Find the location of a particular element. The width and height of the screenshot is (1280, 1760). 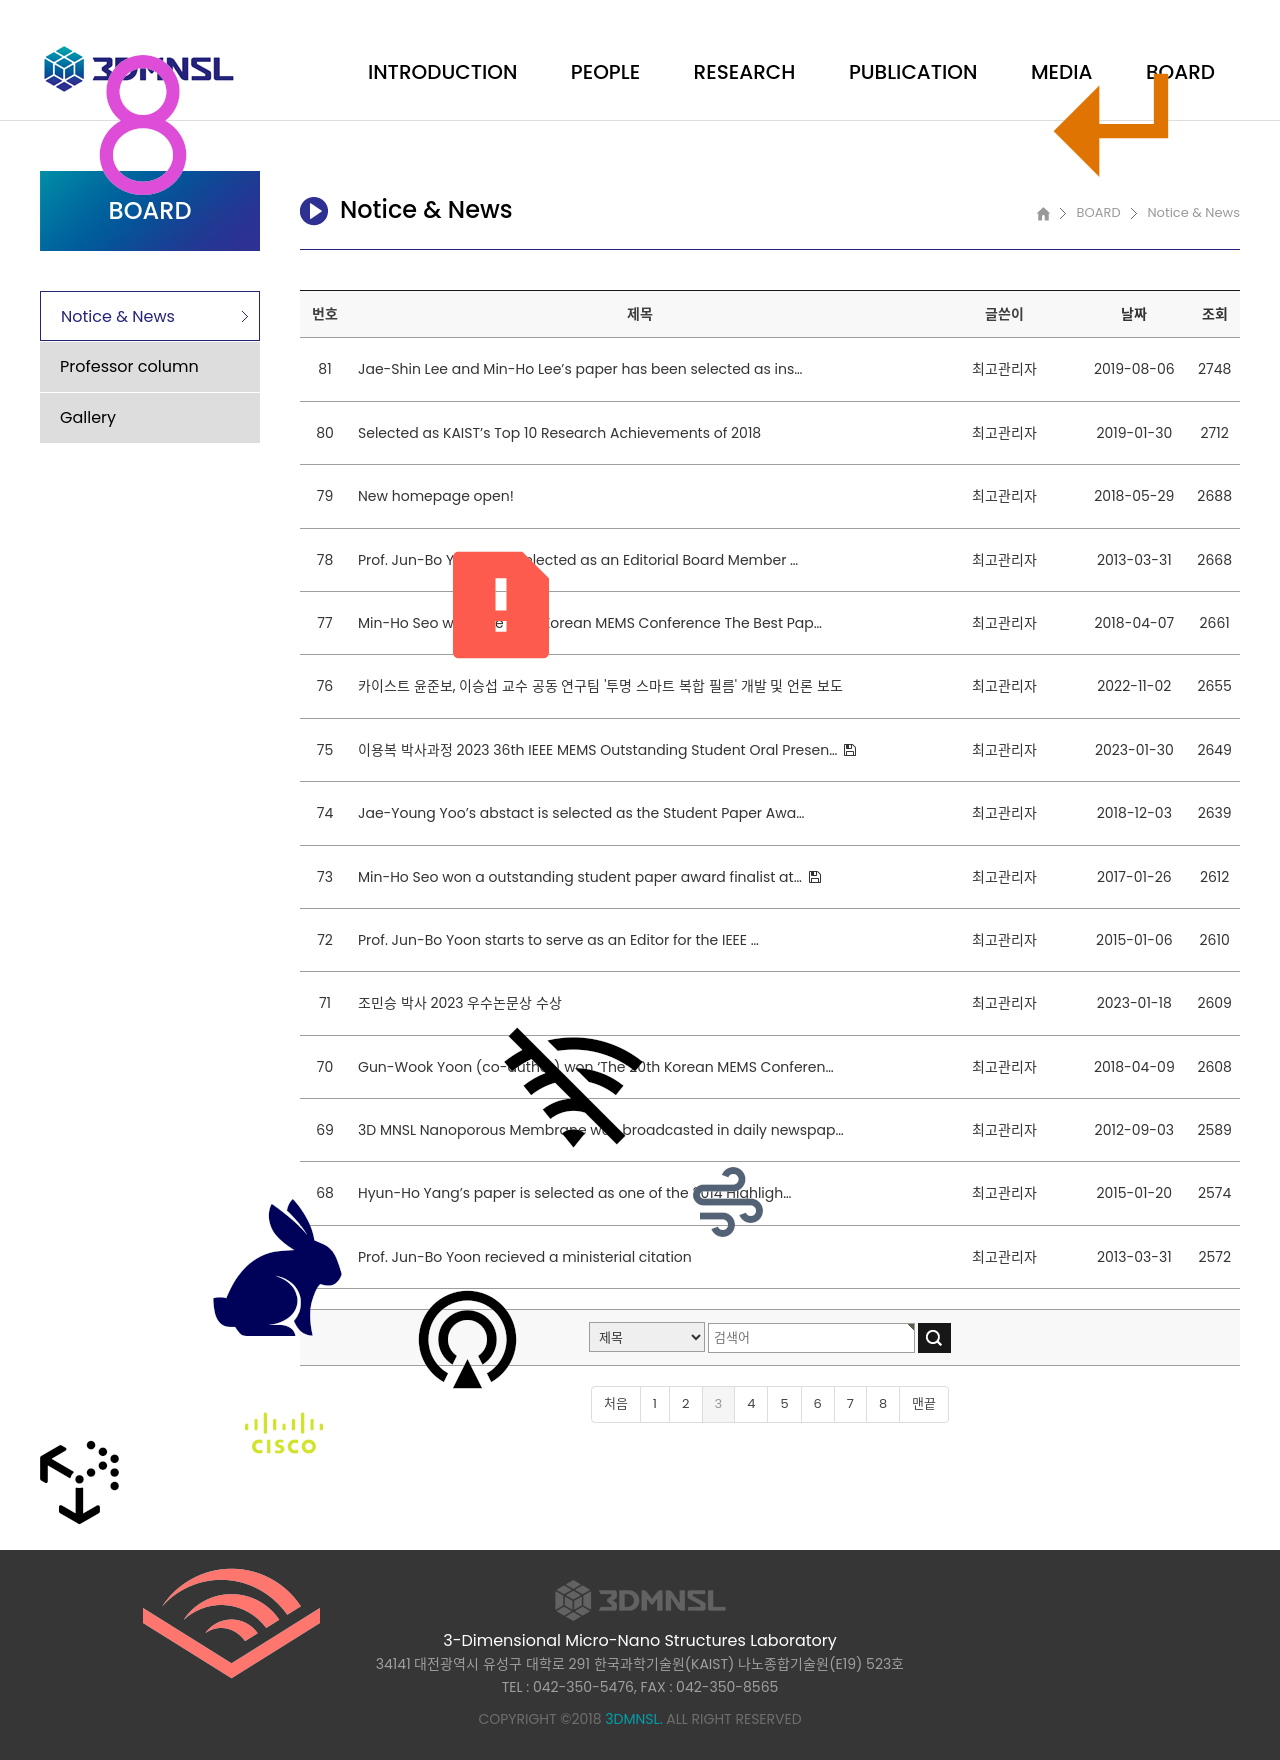

Cisco company logo is located at coordinates (284, 1433).